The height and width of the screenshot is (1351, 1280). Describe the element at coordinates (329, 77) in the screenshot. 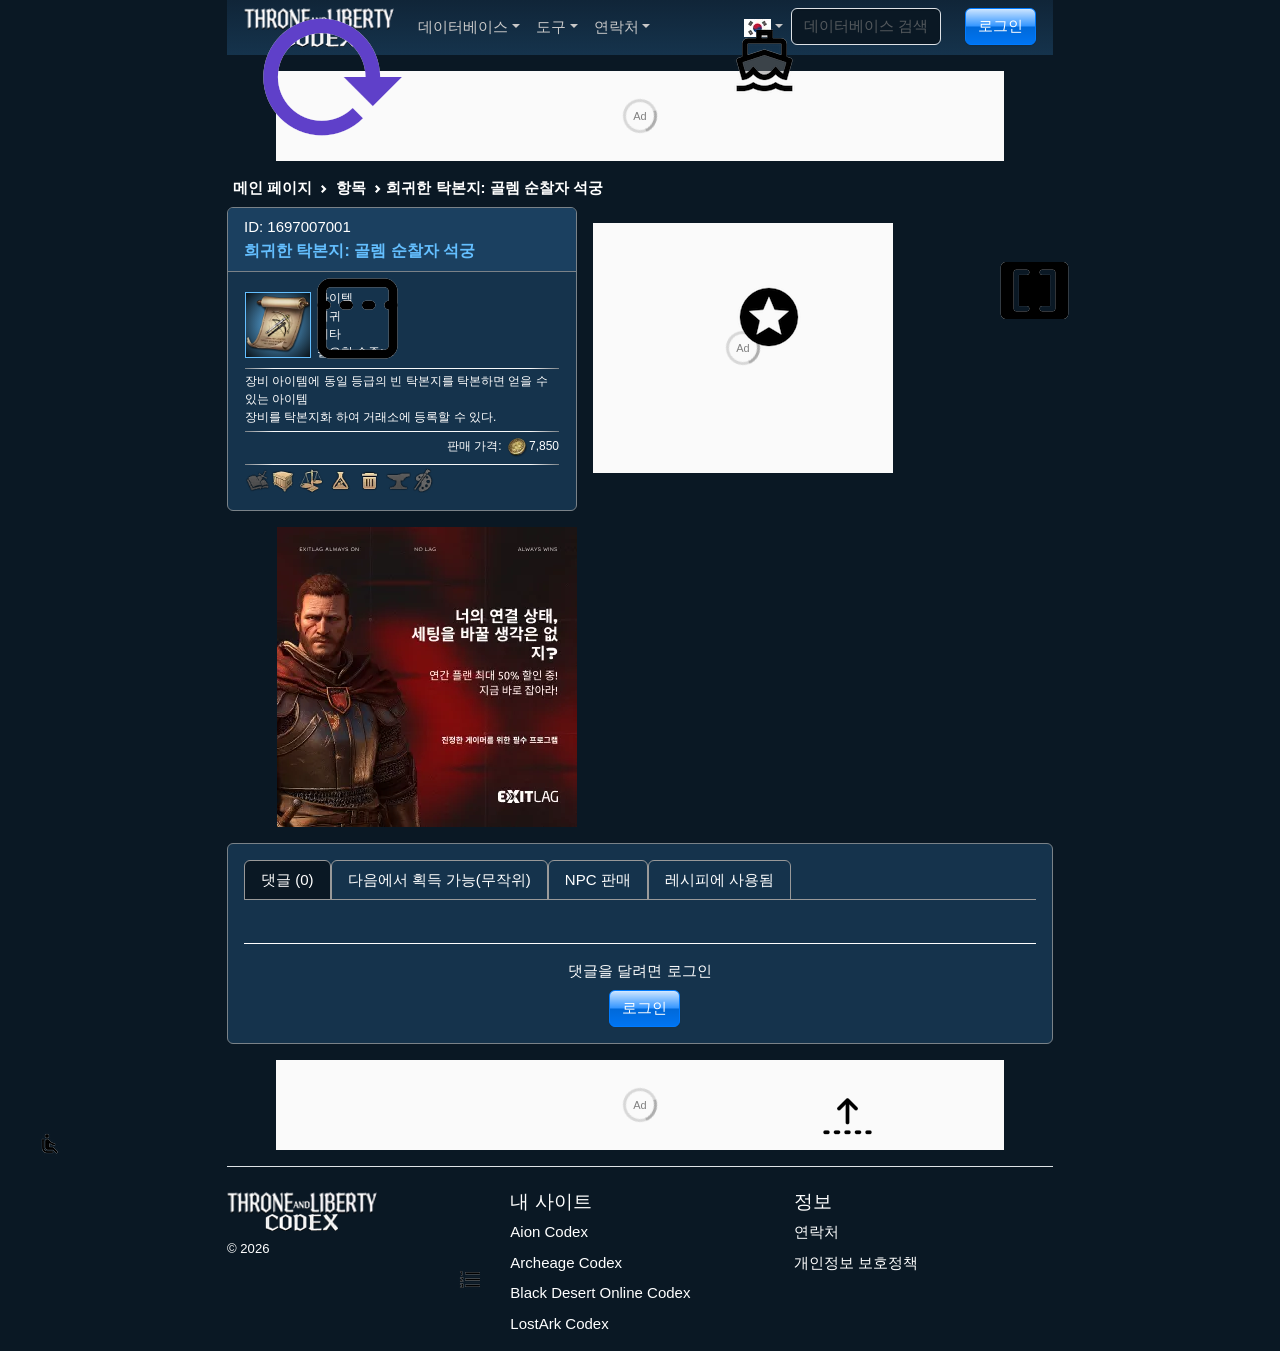

I see `refresh the current page or content` at that location.